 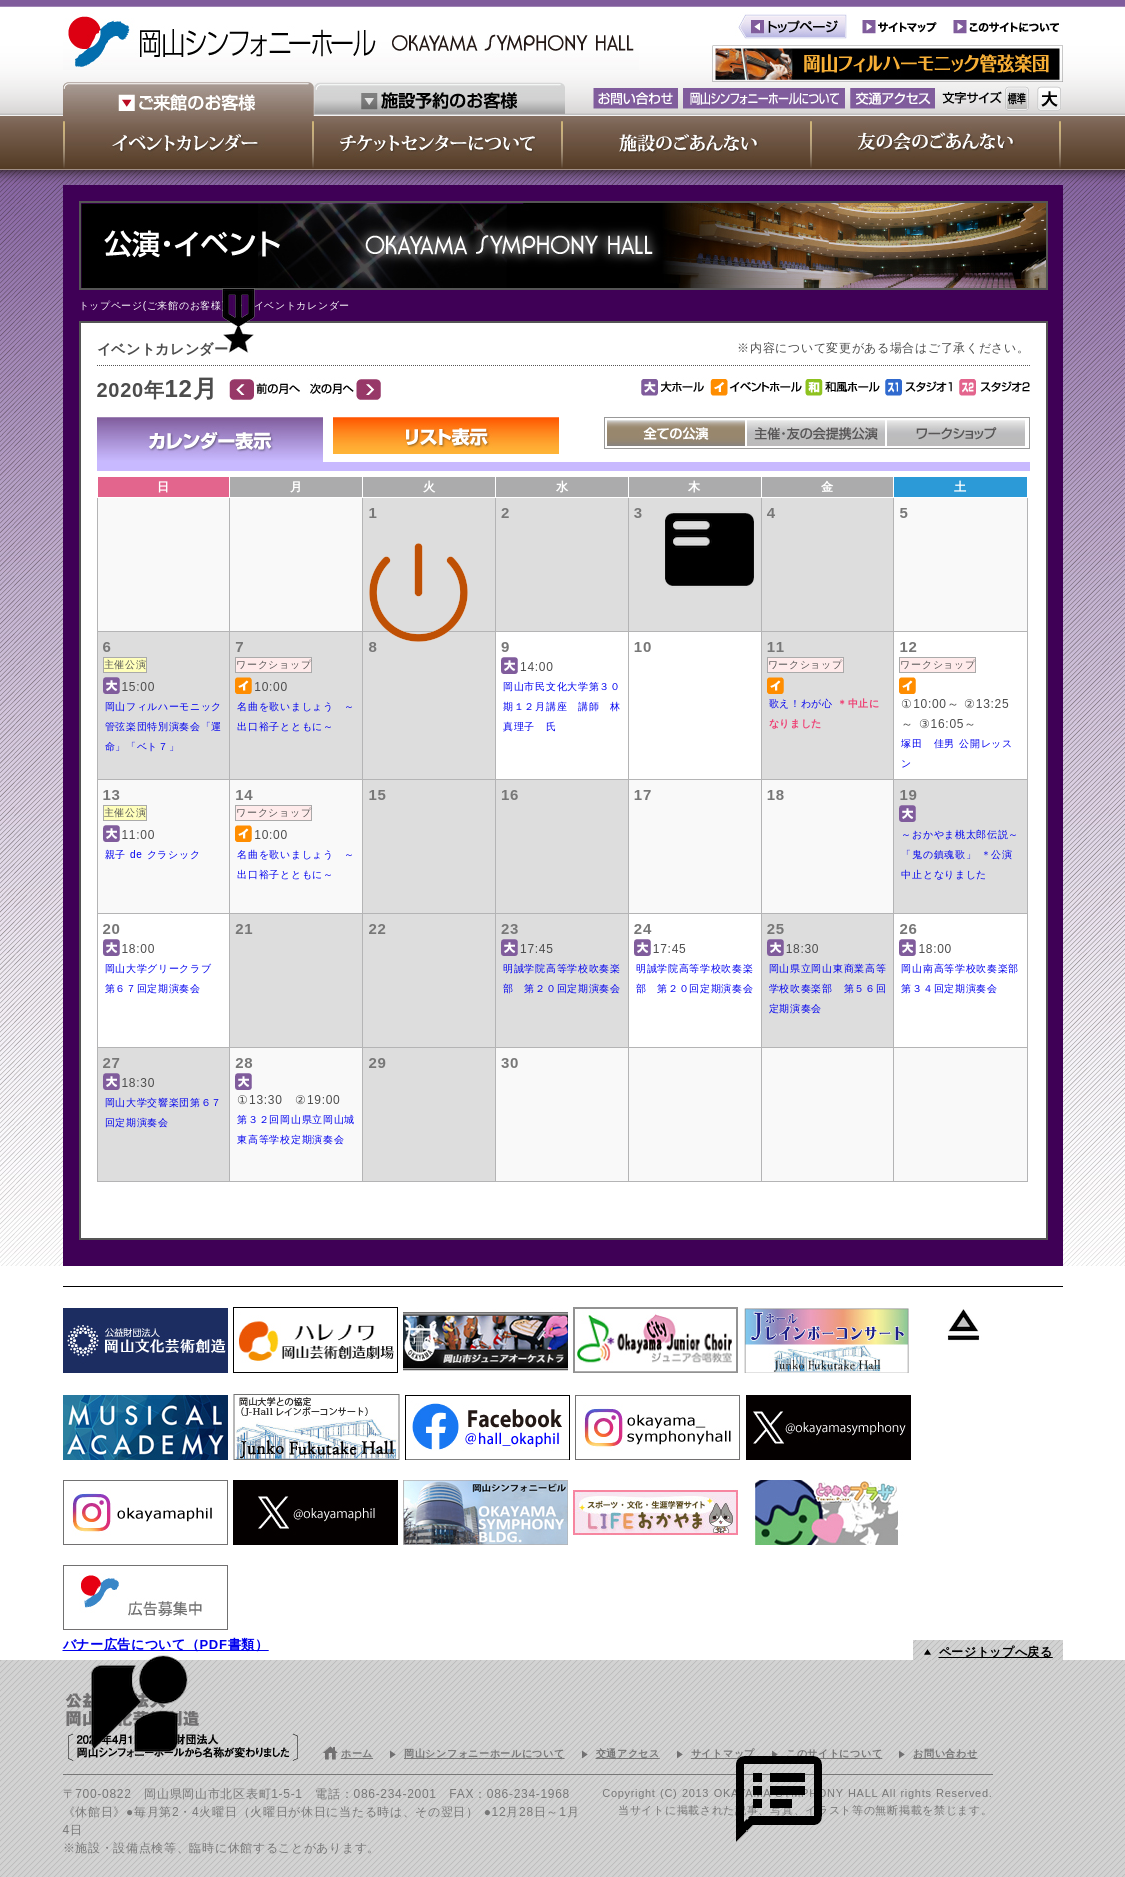 What do you see at coordinates (709, 549) in the screenshot?
I see `view featured playlist` at bounding box center [709, 549].